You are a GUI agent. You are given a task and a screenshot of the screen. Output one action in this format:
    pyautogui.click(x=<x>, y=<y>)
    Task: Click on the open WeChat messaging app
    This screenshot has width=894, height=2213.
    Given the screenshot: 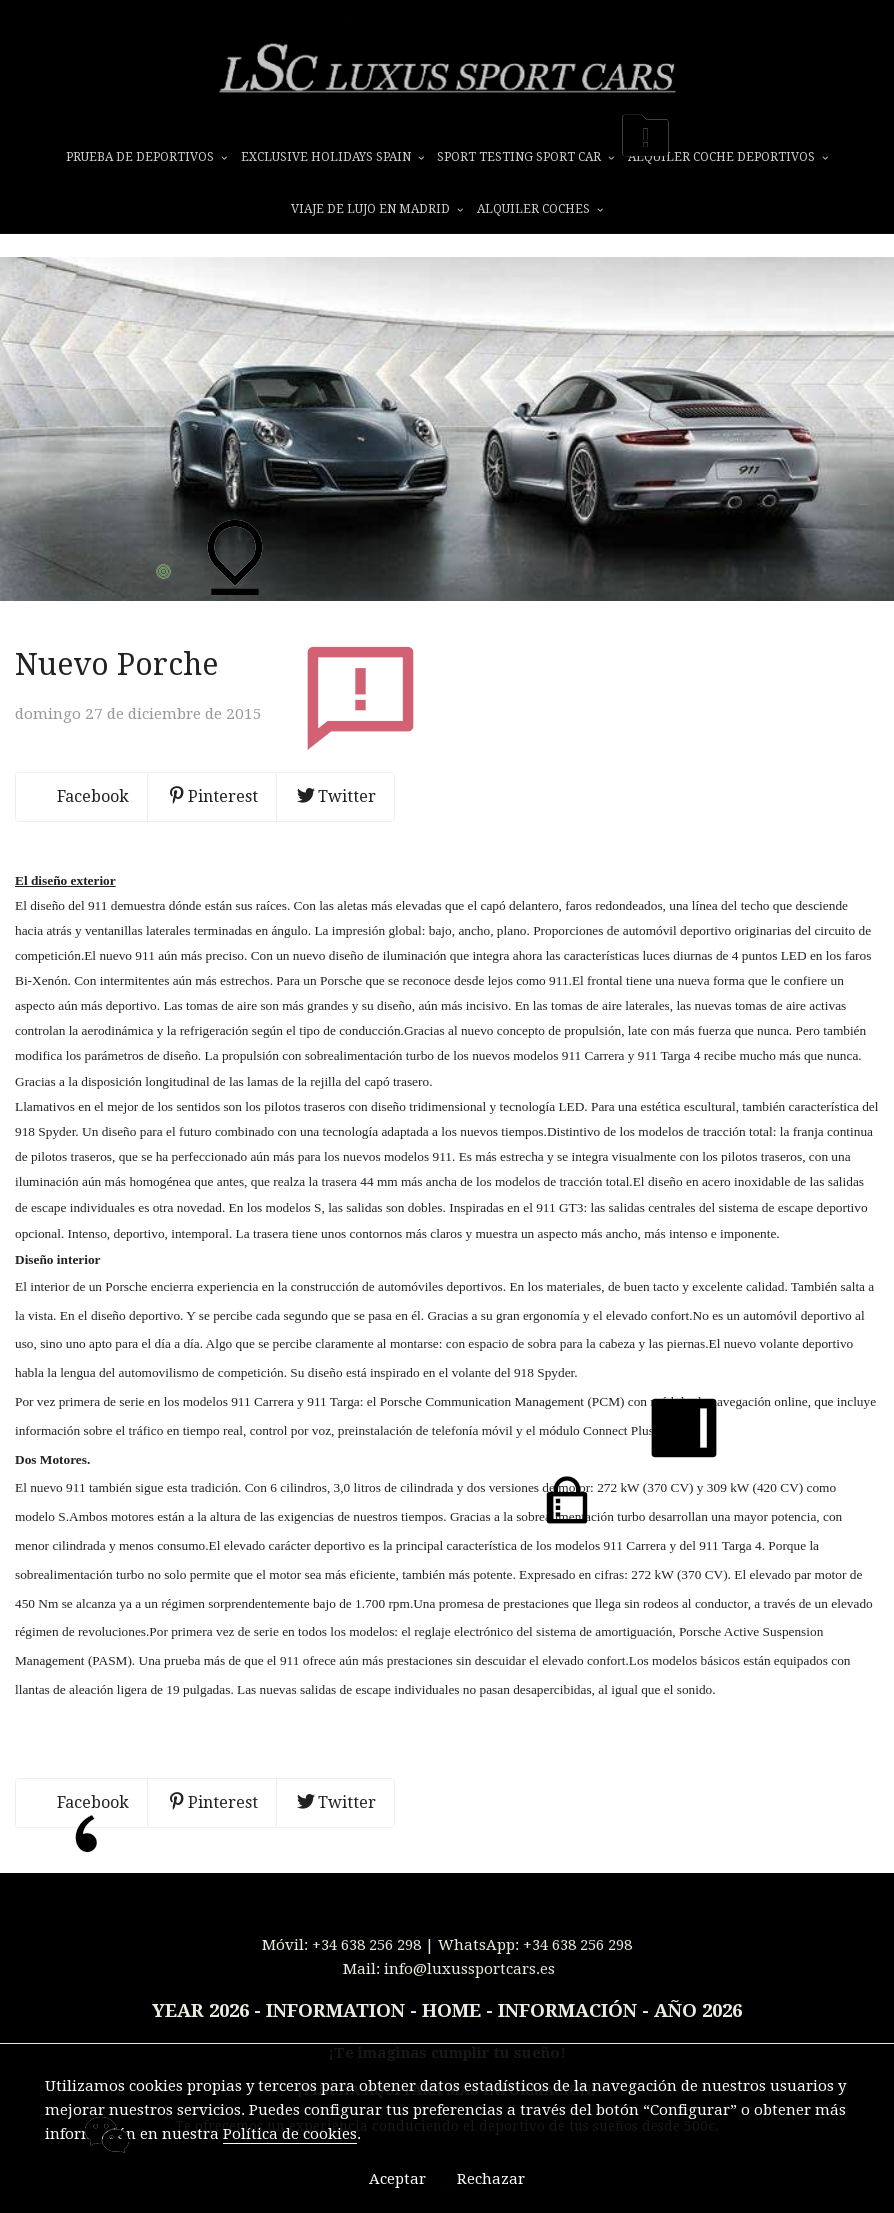 What is the action you would take?
    pyautogui.click(x=107, y=2135)
    